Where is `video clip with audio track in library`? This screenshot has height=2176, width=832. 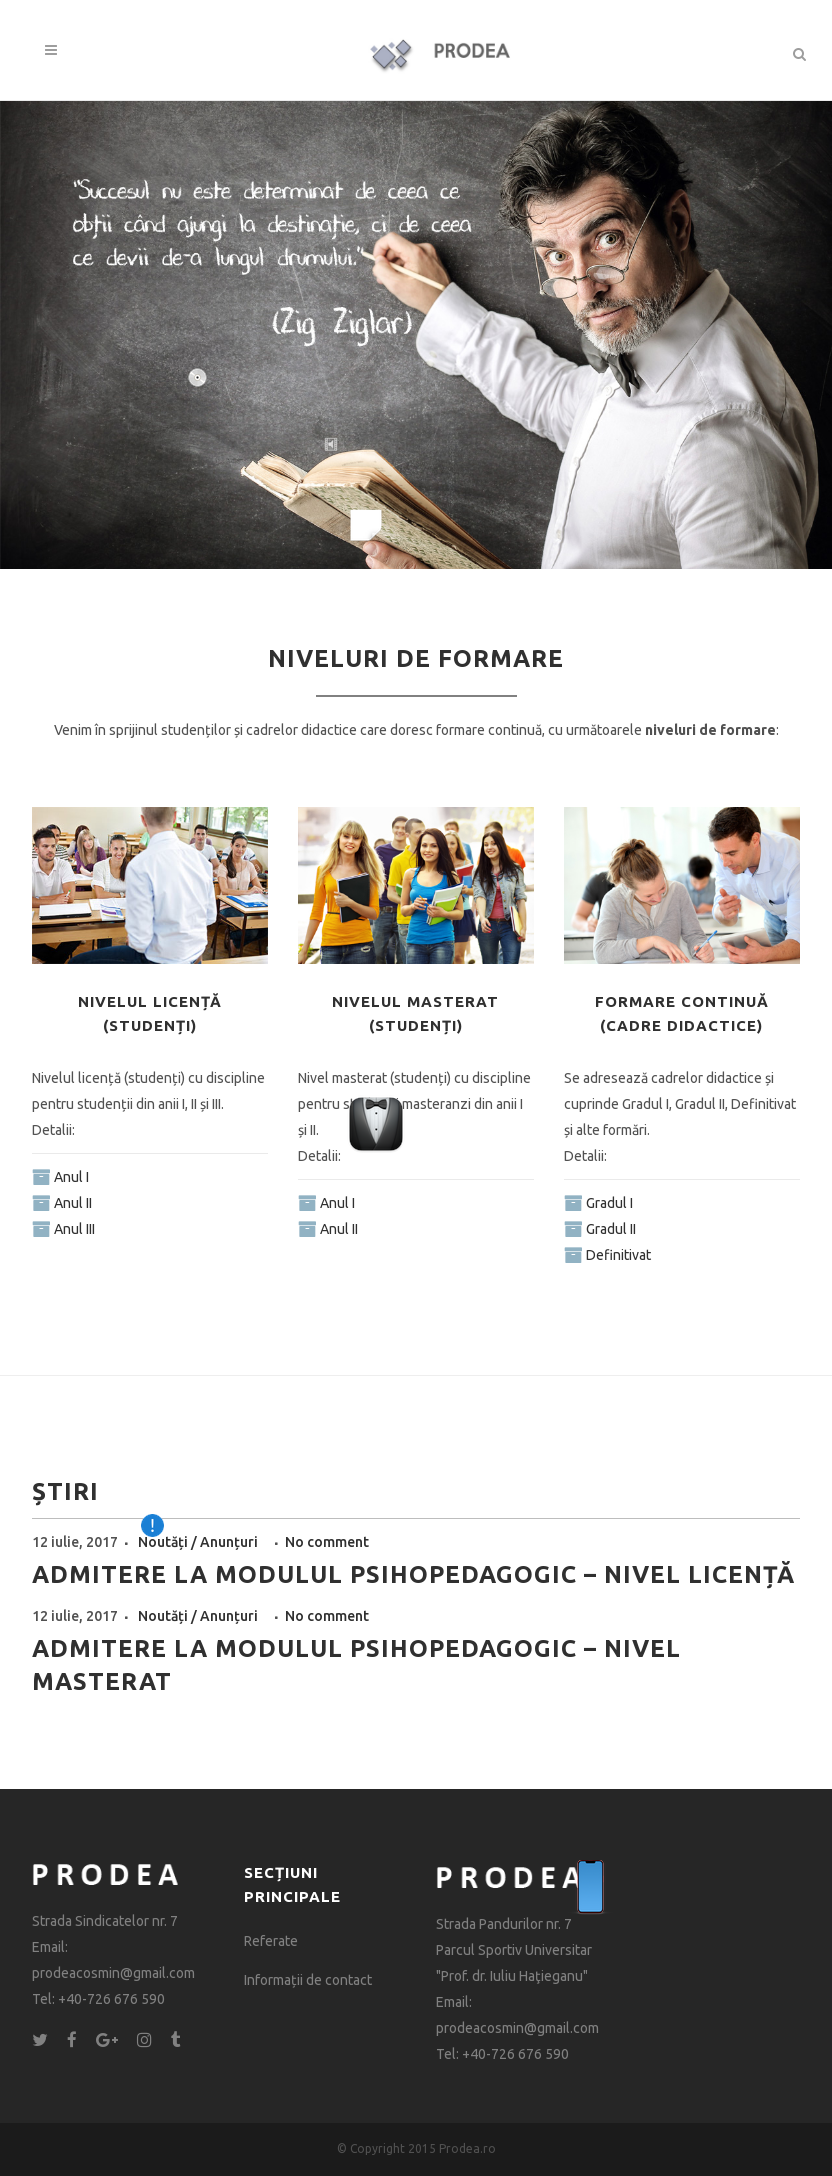 video clip with audio track in library is located at coordinates (331, 444).